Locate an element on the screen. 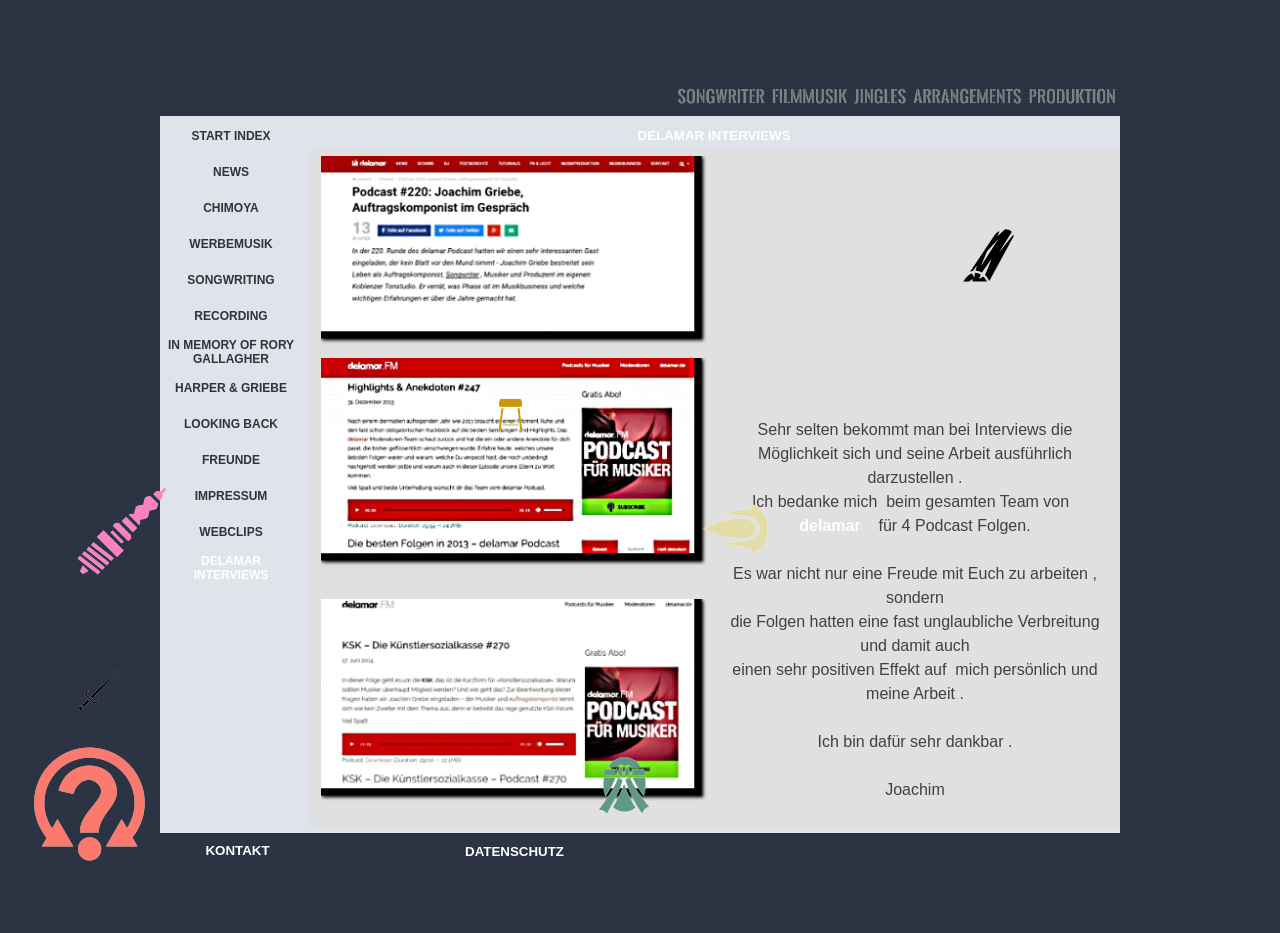 This screenshot has height=933, width=1280. equip a headband accessory for your character is located at coordinates (624, 785).